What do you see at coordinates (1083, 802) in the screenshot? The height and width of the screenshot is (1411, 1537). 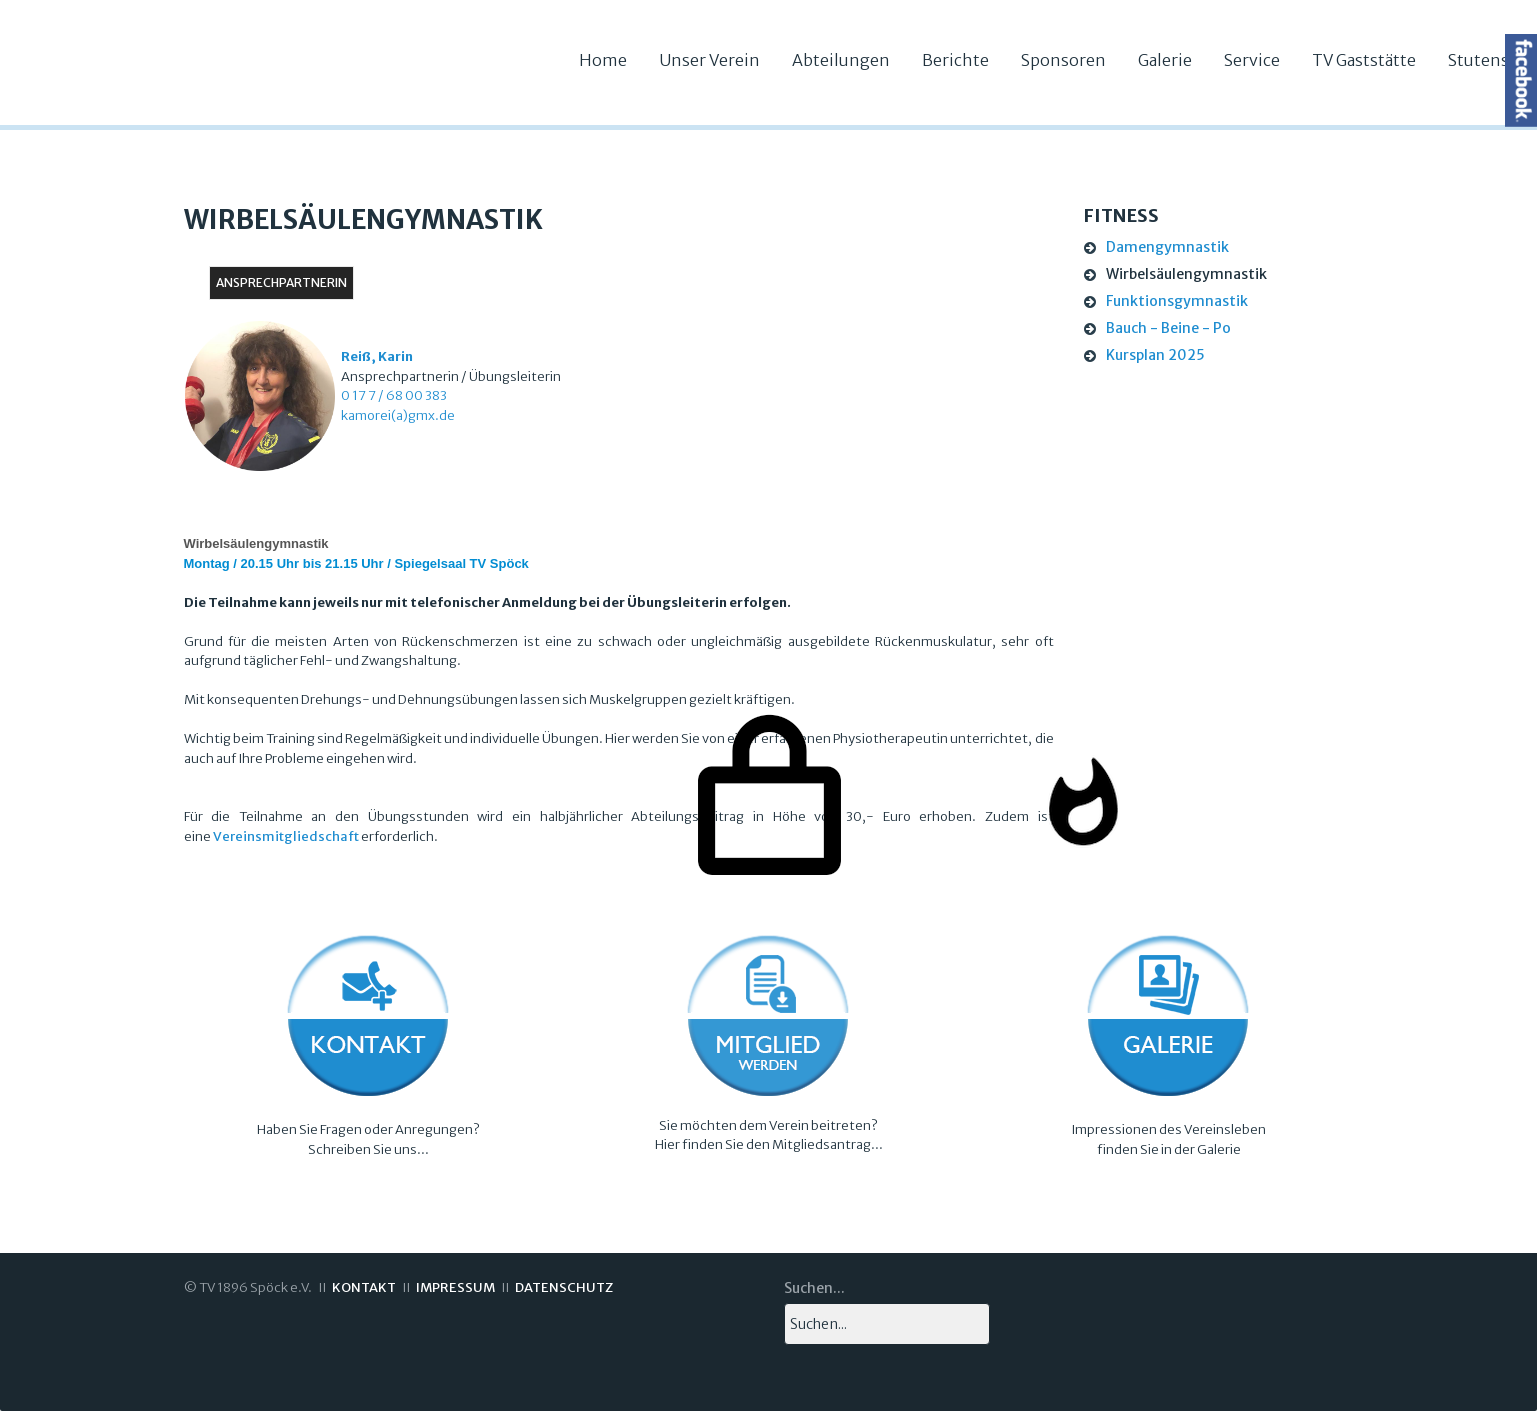 I see `view trending or popular content` at bounding box center [1083, 802].